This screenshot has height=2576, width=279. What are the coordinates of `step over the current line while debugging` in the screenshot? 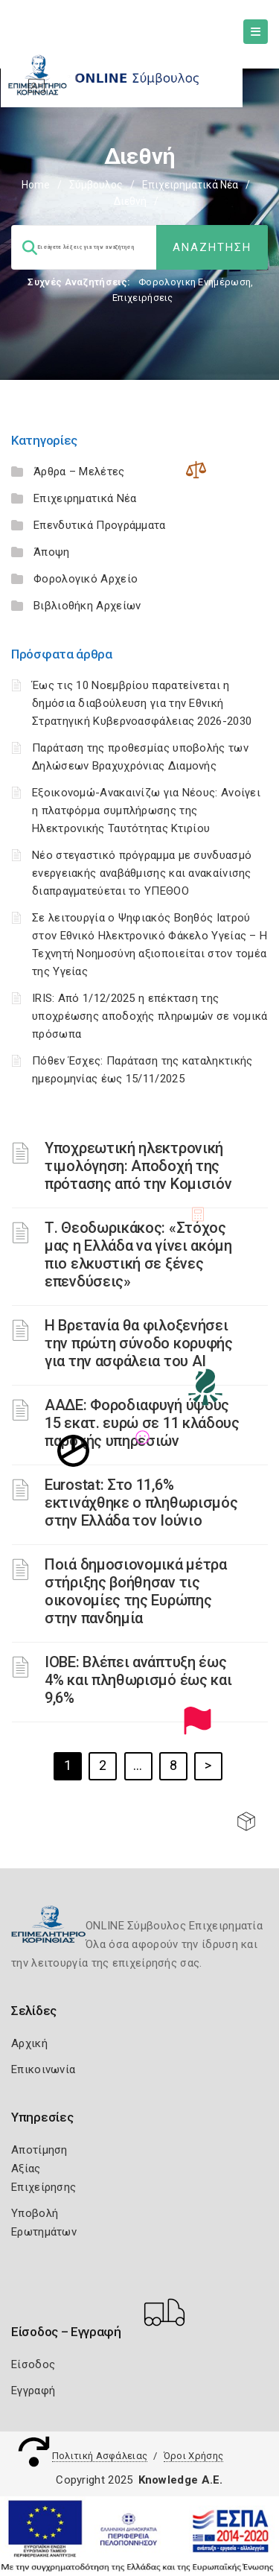 It's located at (33, 2452).